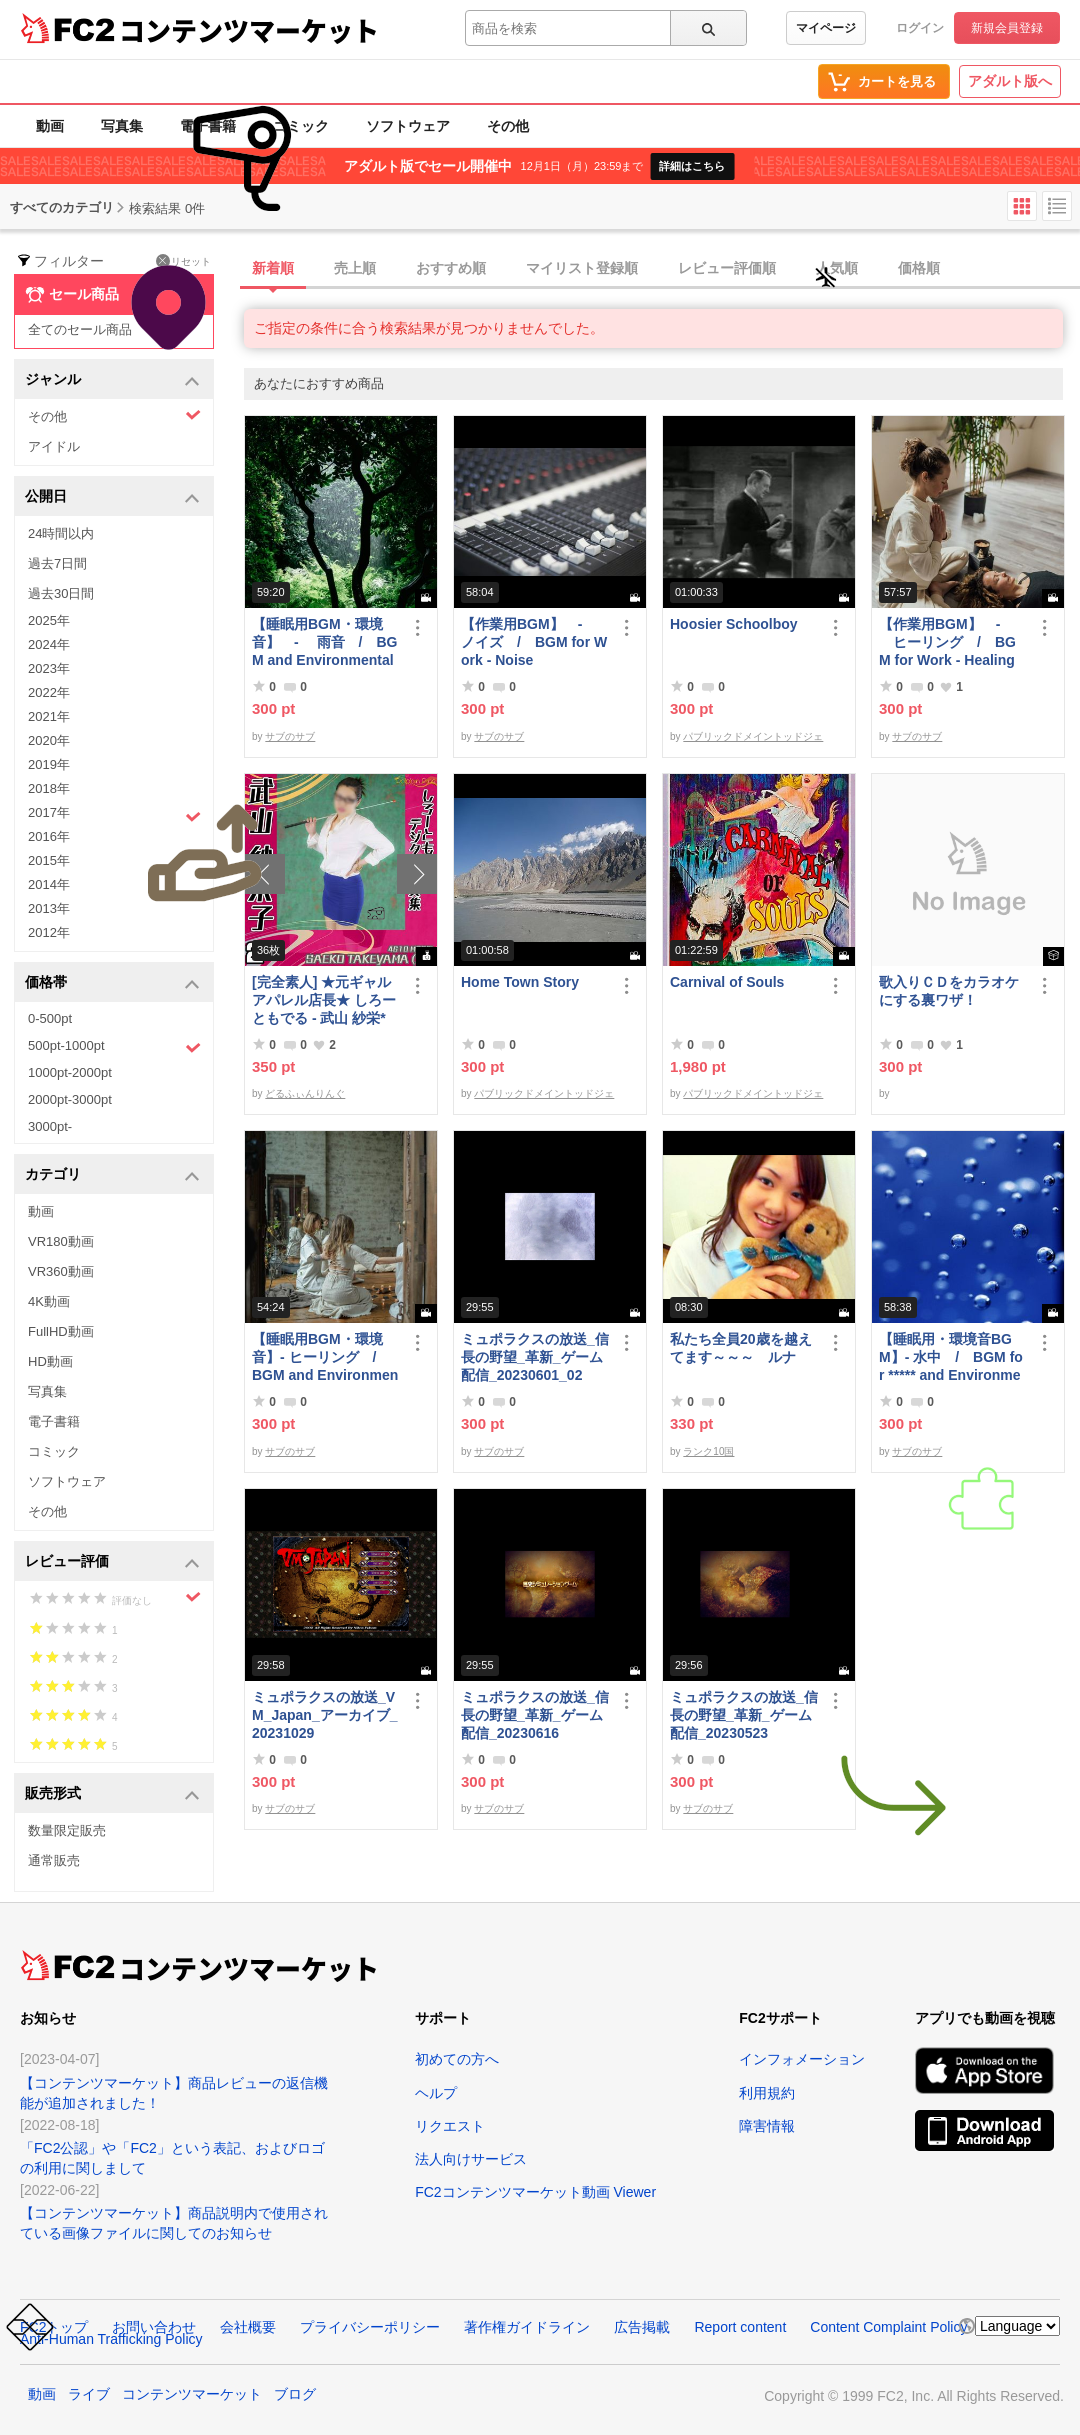 The image size is (1080, 2435). I want to click on view or set a location on the map, so click(168, 306).